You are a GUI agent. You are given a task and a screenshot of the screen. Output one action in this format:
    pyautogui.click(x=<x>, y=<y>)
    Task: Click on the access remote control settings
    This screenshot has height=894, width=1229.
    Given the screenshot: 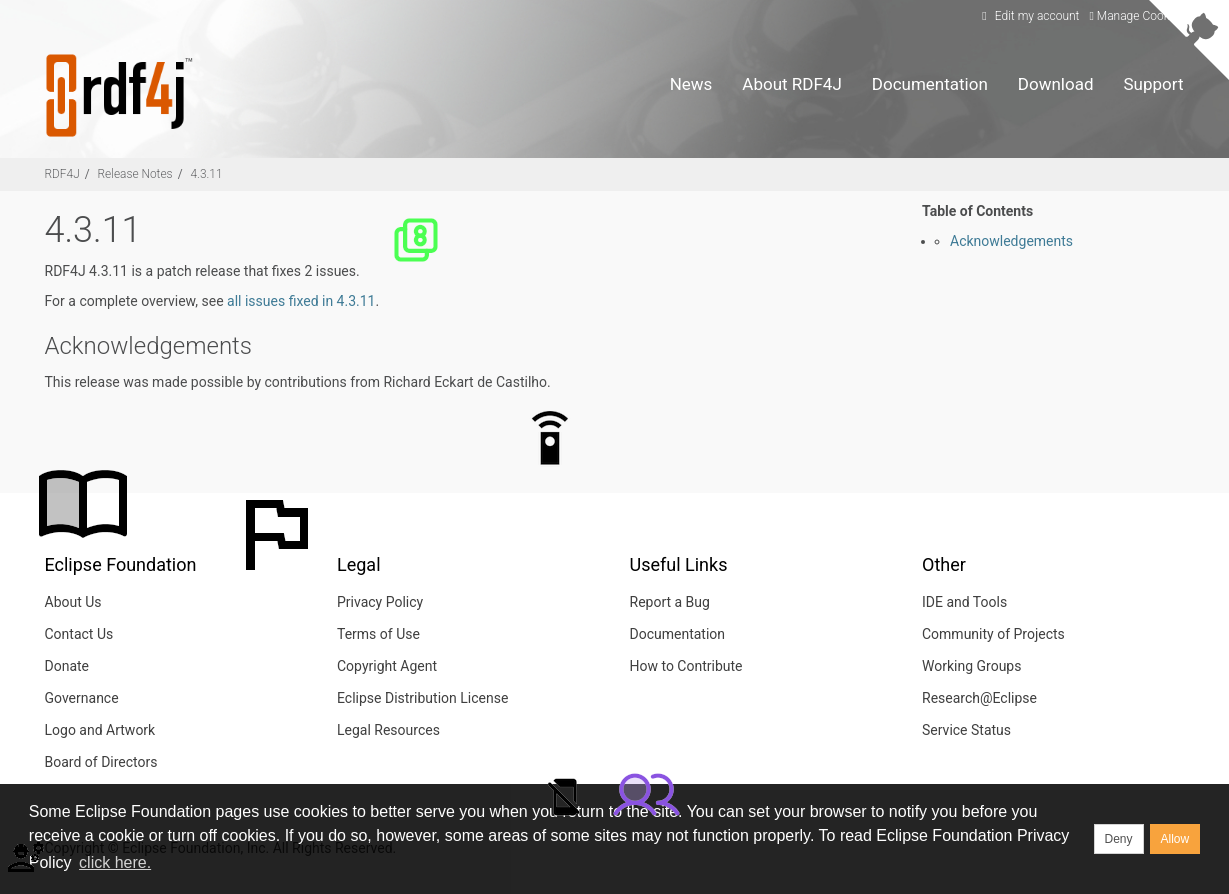 What is the action you would take?
    pyautogui.click(x=550, y=439)
    